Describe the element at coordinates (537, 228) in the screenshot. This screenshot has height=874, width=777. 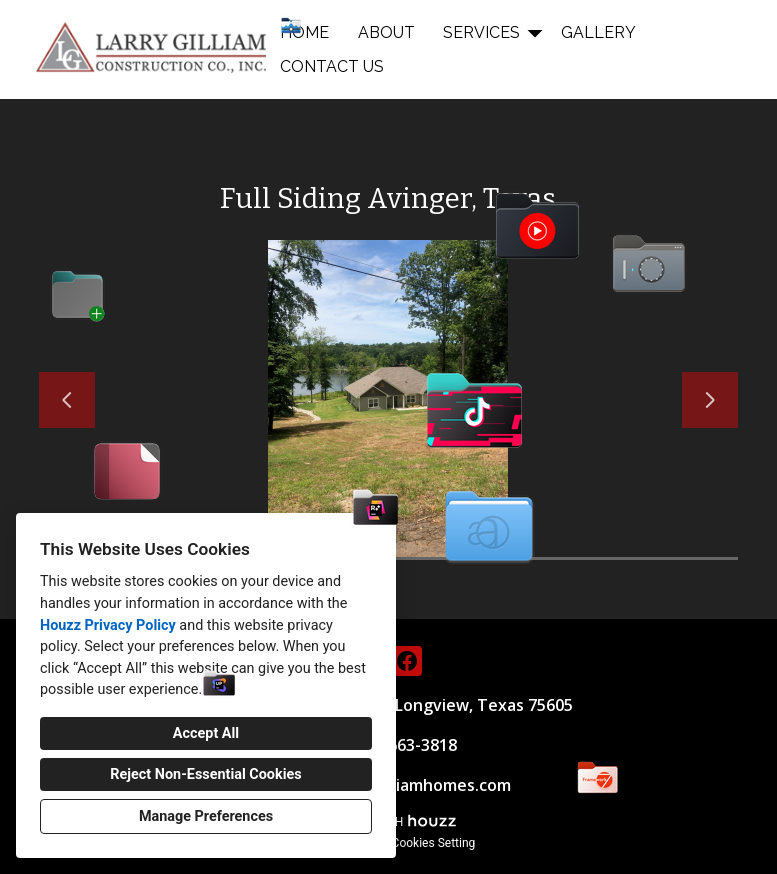
I see `open youtube music downloads folder` at that location.